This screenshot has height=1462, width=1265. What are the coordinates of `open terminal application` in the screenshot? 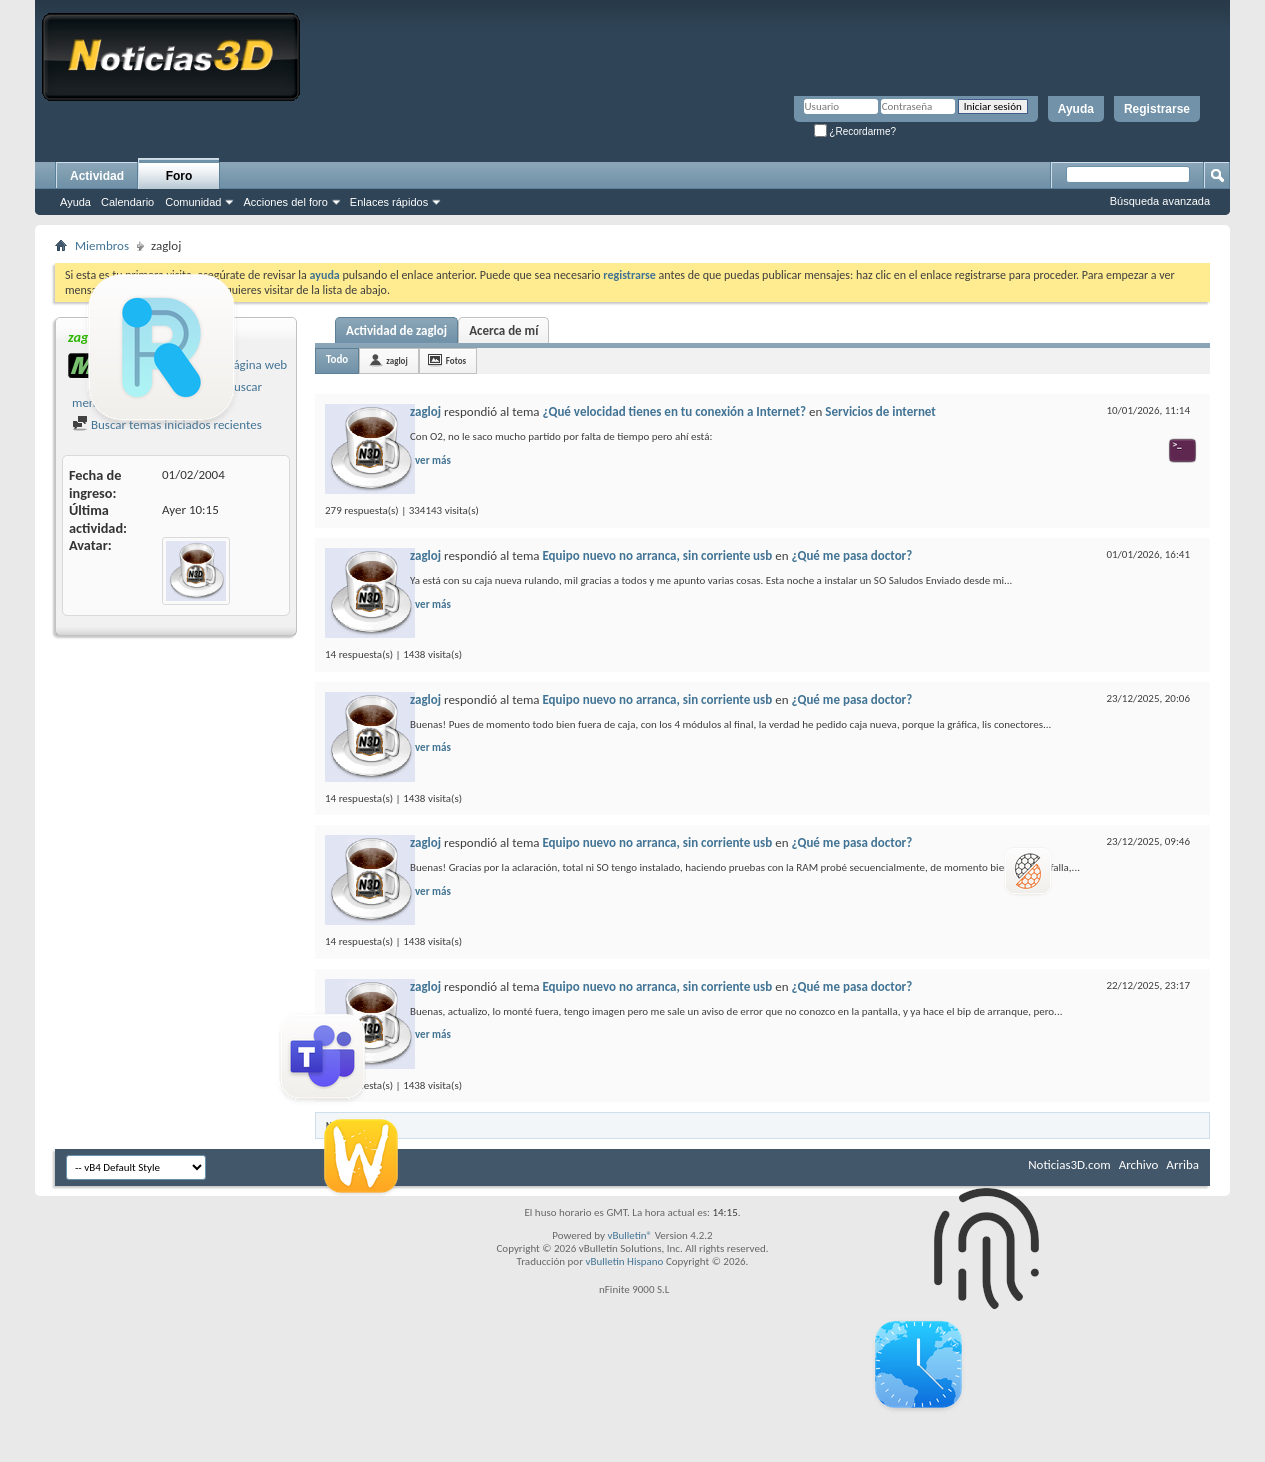 It's located at (1182, 450).